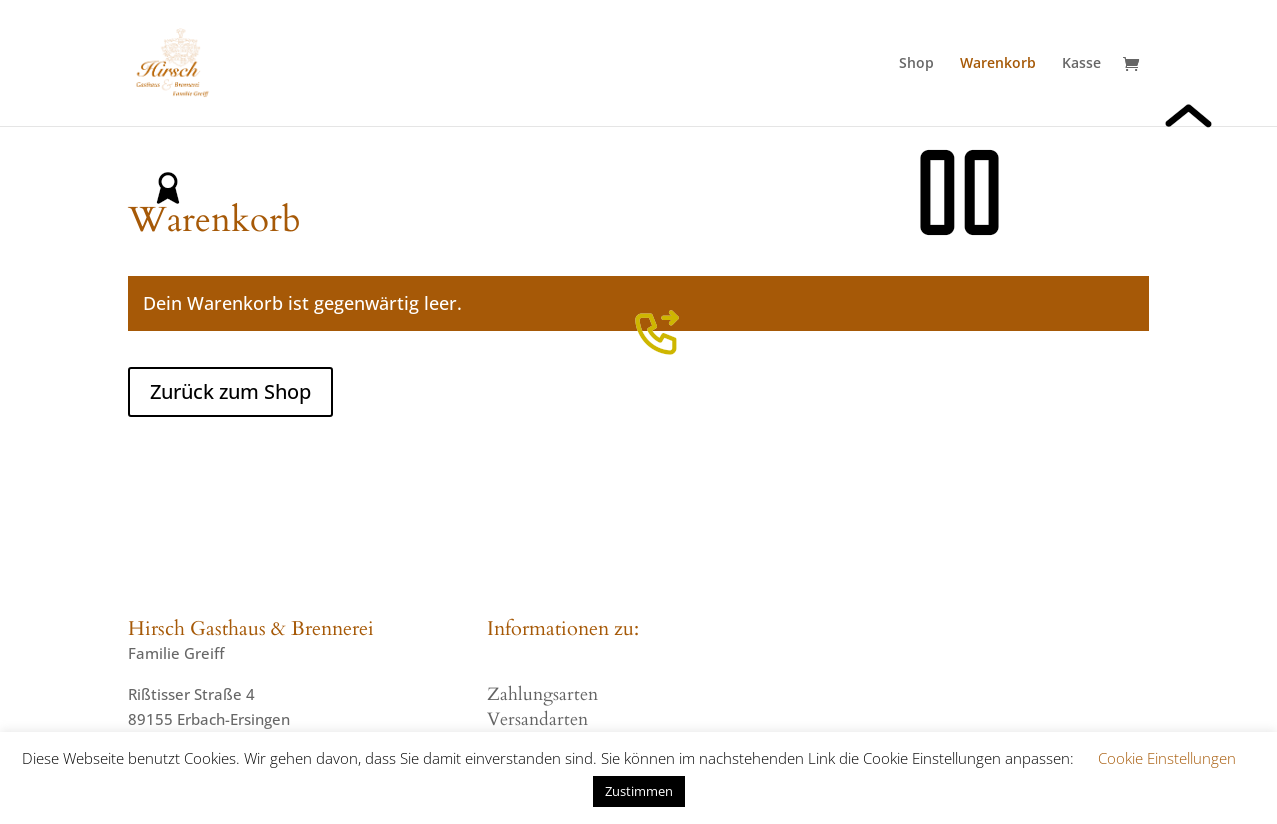  I want to click on make an outgoing call, so click(657, 333).